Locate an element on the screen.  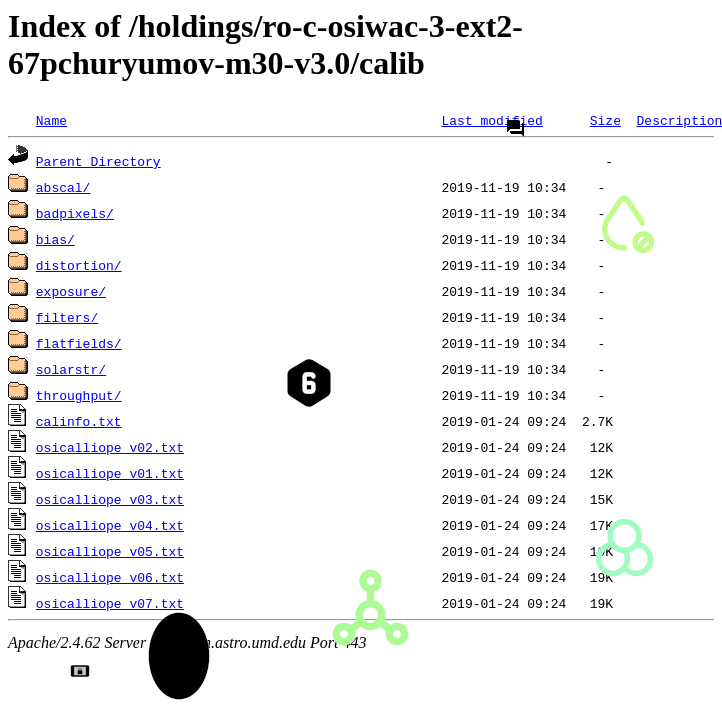
disable water or liquid-related feature is located at coordinates (624, 223).